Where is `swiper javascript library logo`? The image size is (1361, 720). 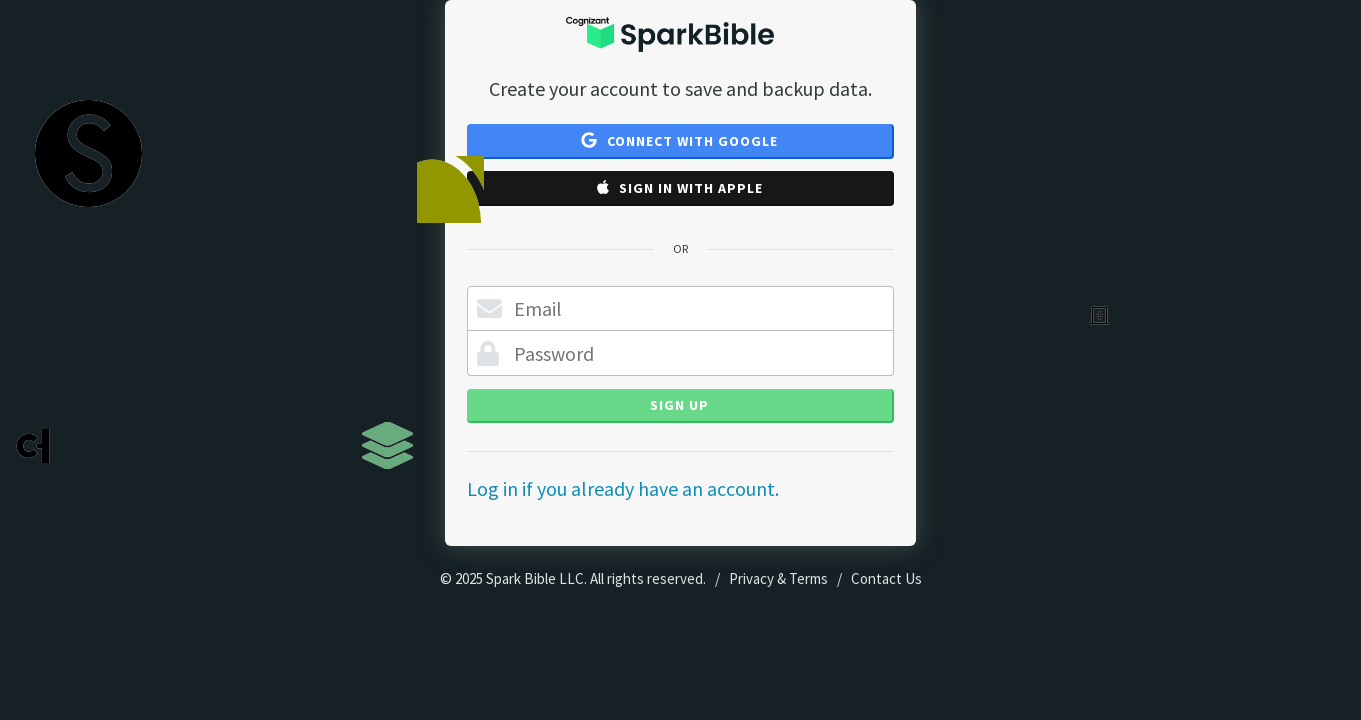 swiper javascript library logo is located at coordinates (88, 153).